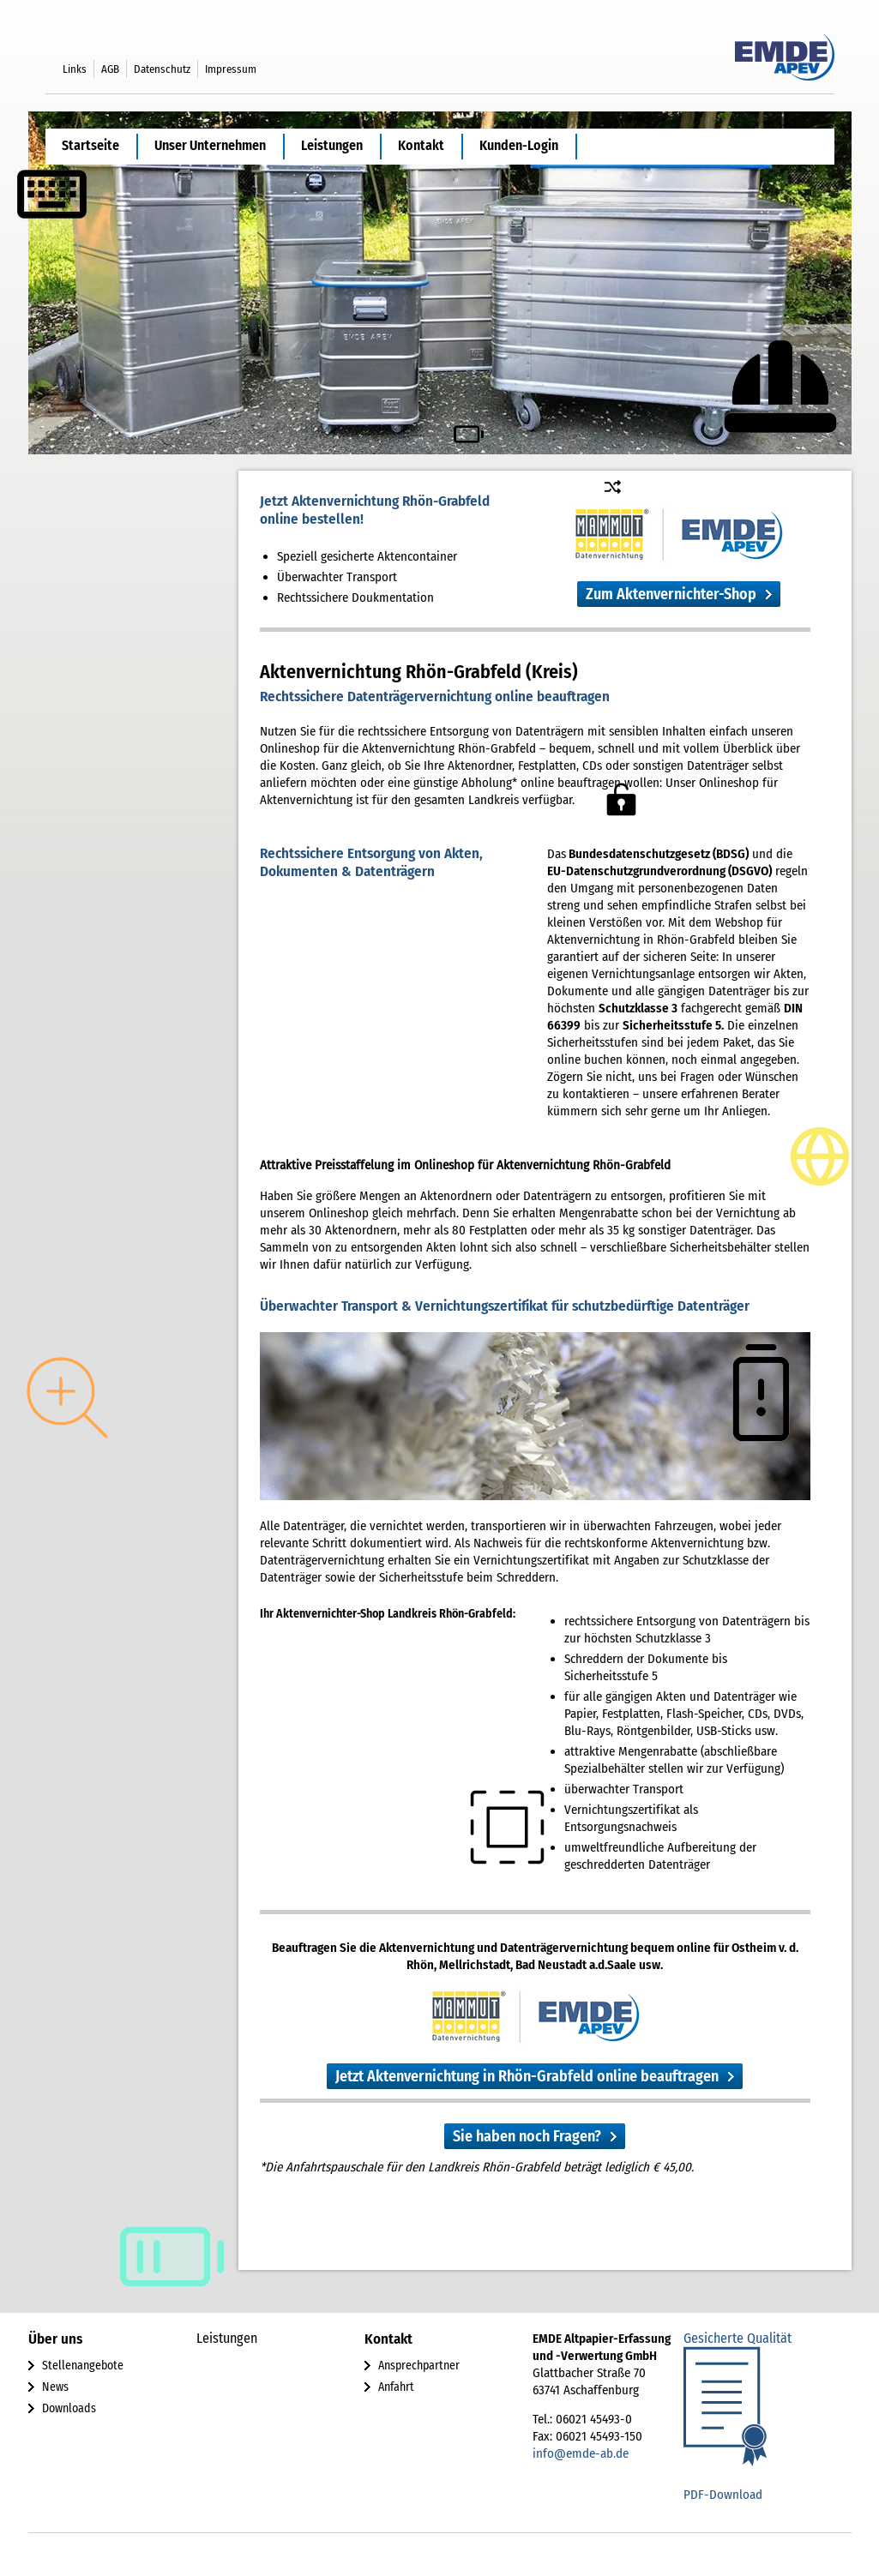  Describe the element at coordinates (621, 801) in the screenshot. I see `unlocked or unsecured state` at that location.